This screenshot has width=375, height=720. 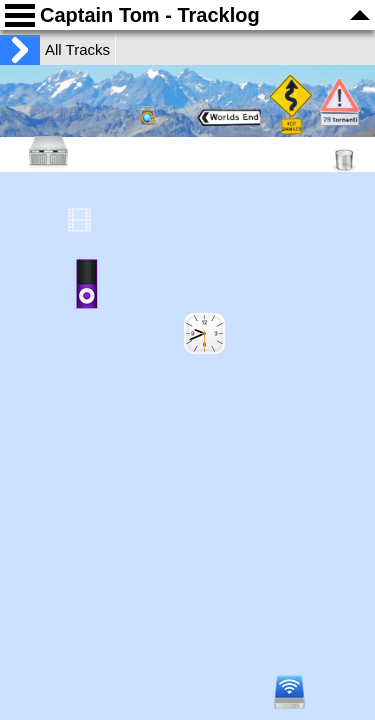 I want to click on open the clock app, so click(x=204, y=333).